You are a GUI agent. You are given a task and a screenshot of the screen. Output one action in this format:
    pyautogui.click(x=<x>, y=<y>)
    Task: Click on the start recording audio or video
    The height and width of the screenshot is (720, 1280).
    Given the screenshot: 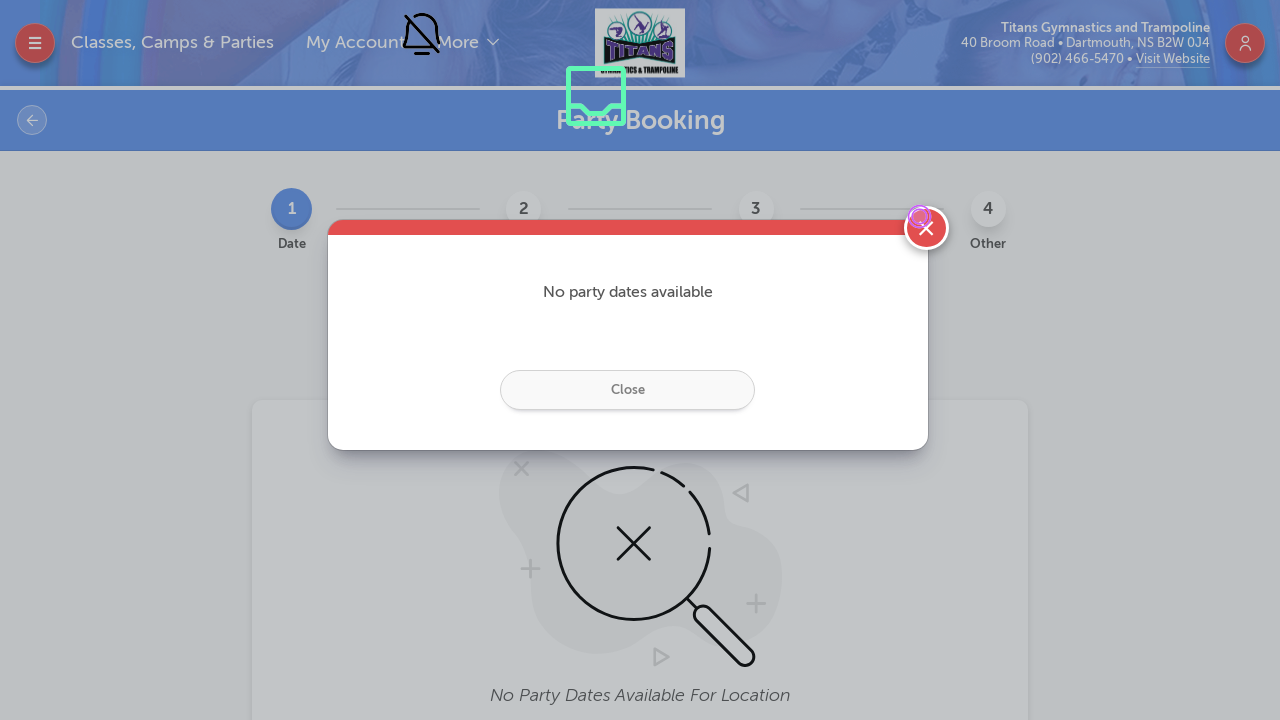 What is the action you would take?
    pyautogui.click(x=919, y=216)
    